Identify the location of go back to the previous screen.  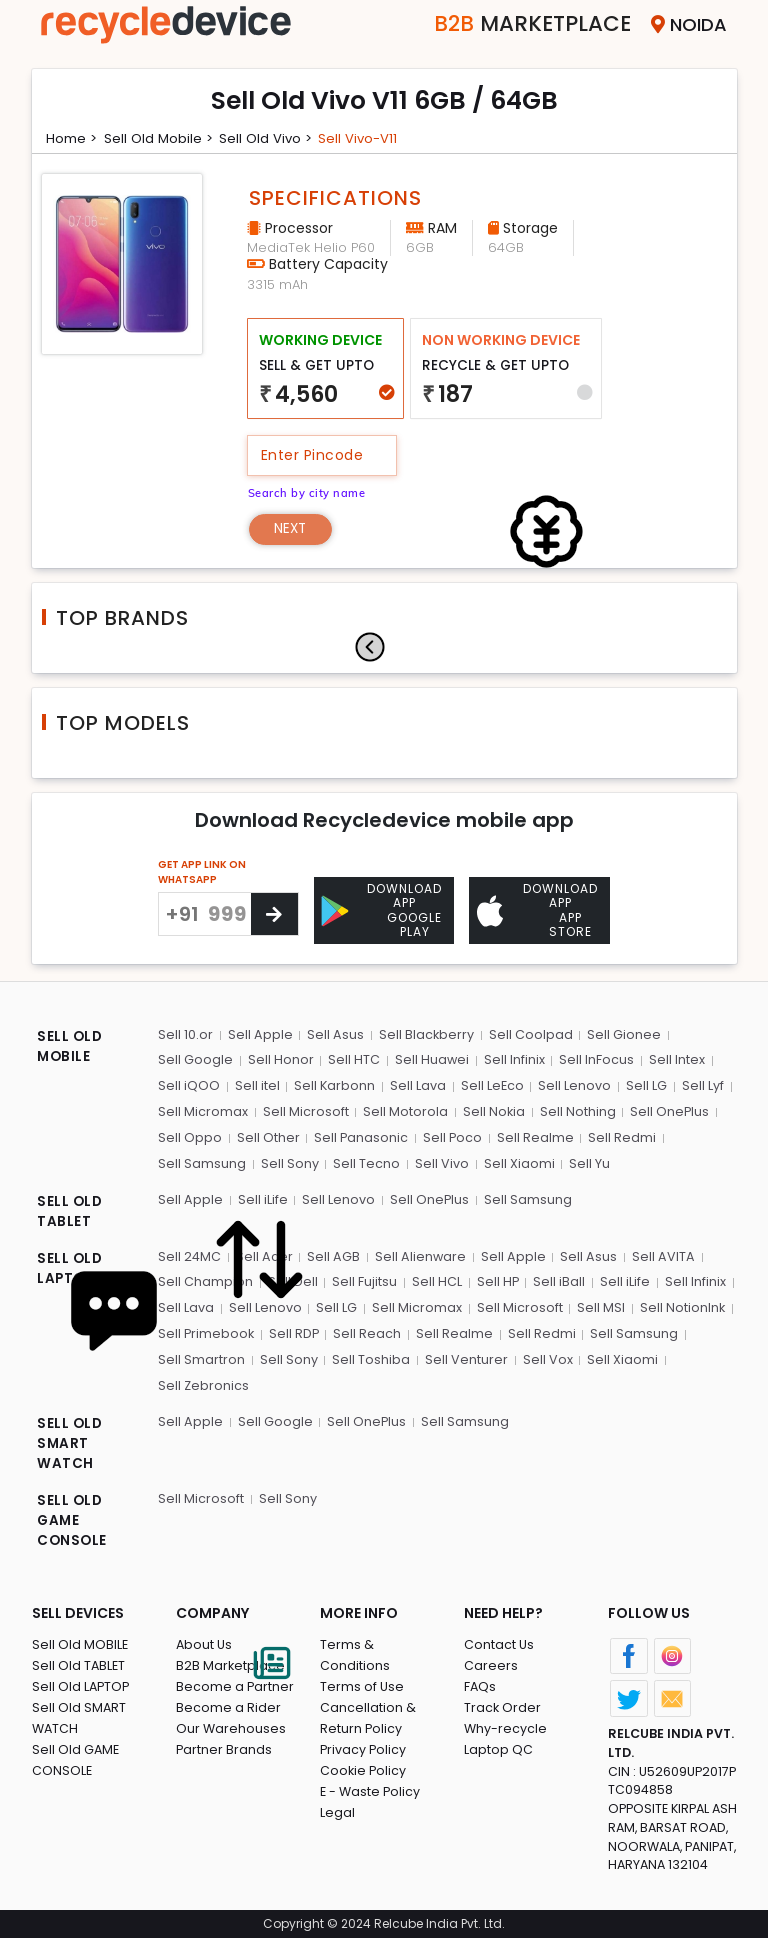
(370, 647).